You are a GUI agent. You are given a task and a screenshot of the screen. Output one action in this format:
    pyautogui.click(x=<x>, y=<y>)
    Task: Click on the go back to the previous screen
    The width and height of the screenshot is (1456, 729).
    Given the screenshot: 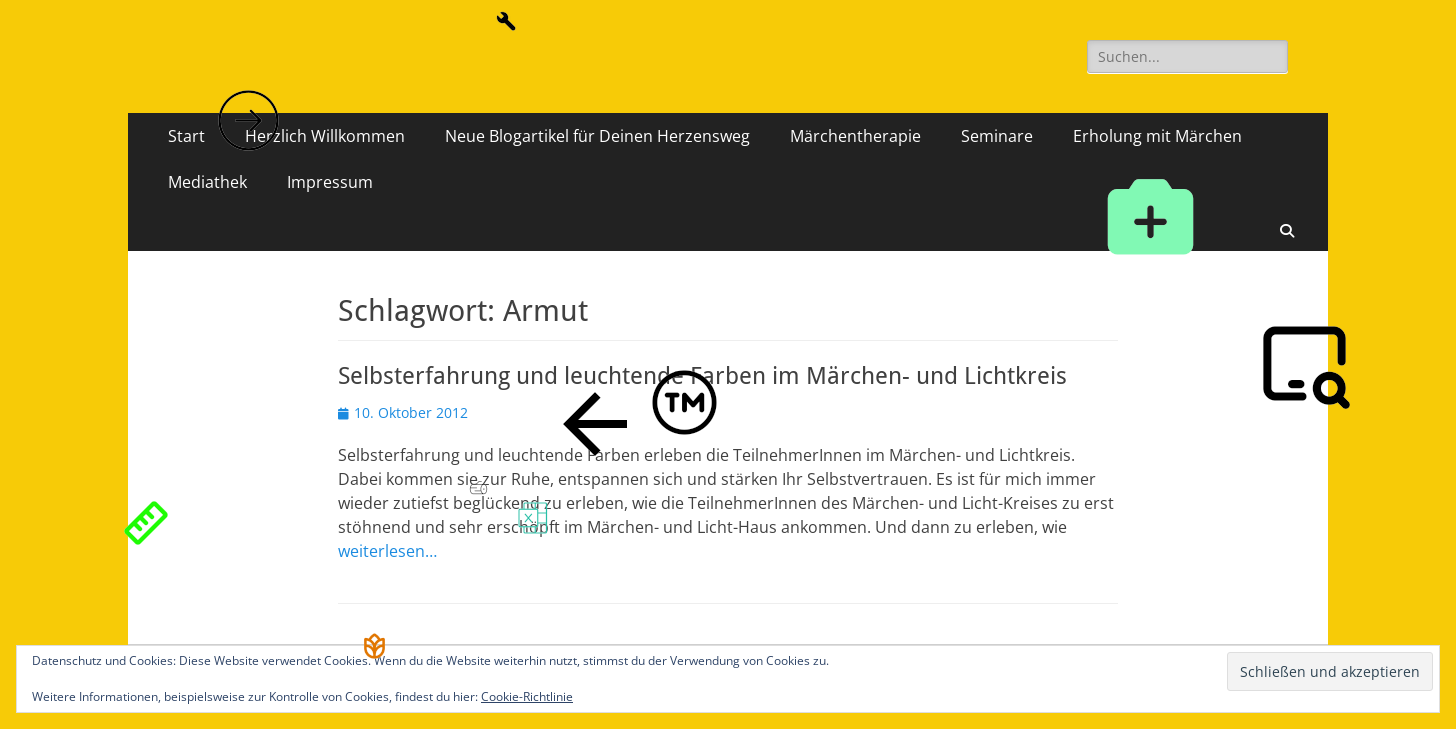 What is the action you would take?
    pyautogui.click(x=595, y=424)
    